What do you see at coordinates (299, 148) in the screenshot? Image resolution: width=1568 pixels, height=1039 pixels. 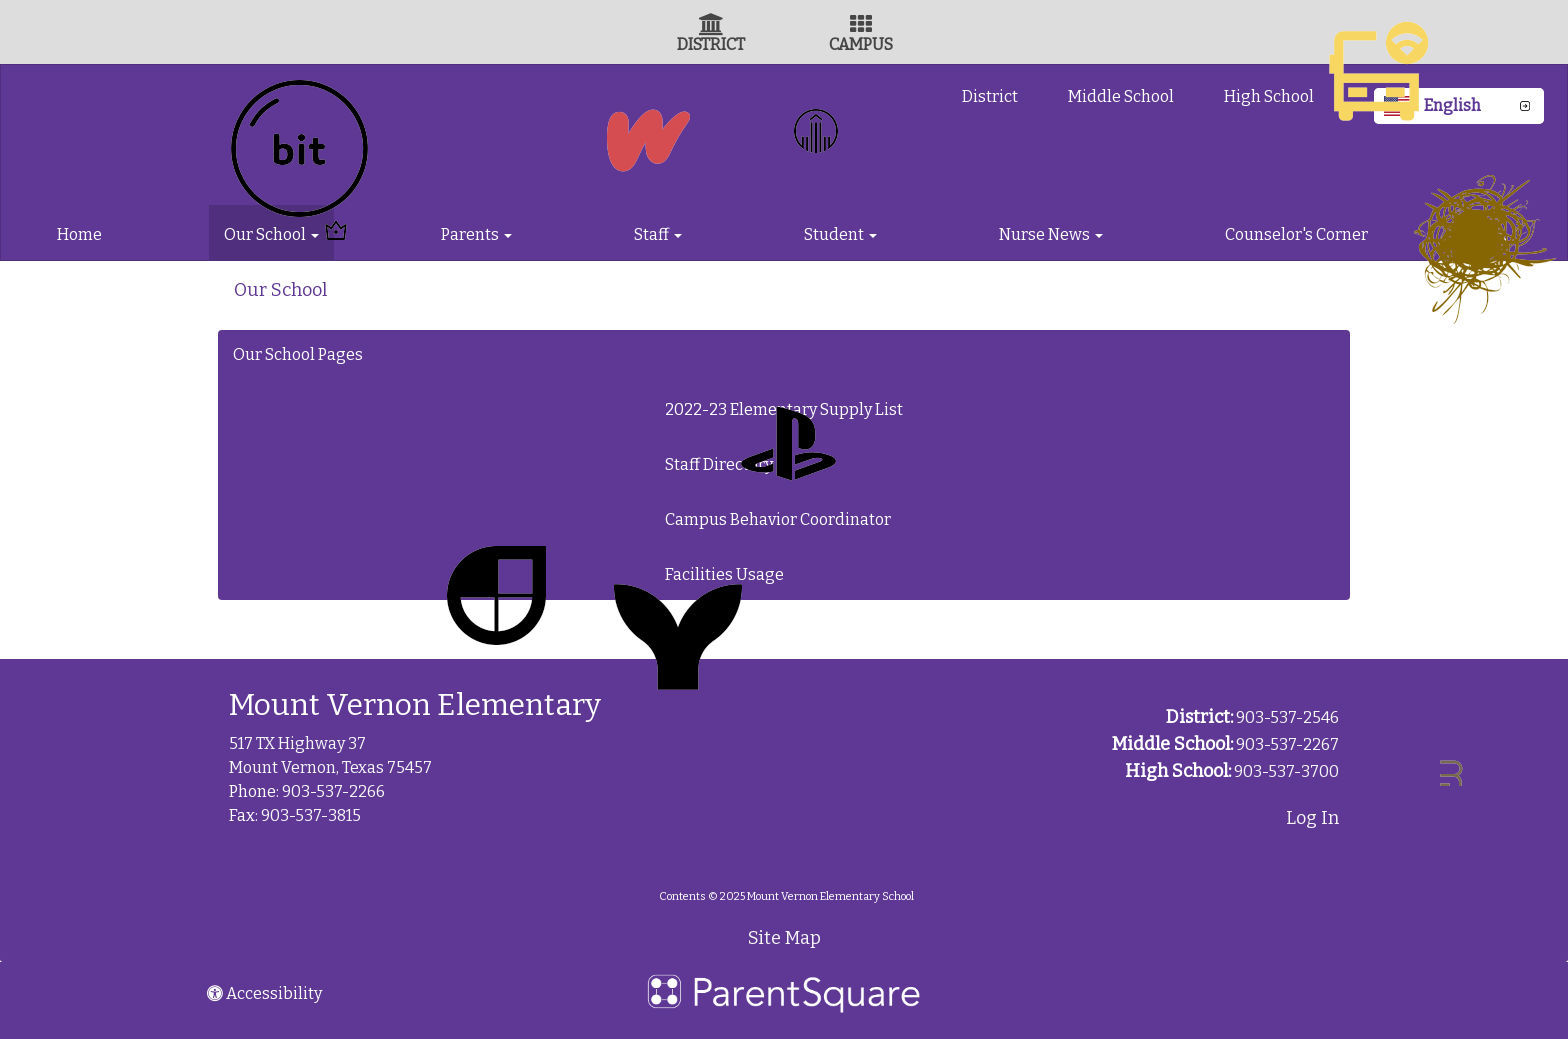 I see `bit component sharing platform logo` at bounding box center [299, 148].